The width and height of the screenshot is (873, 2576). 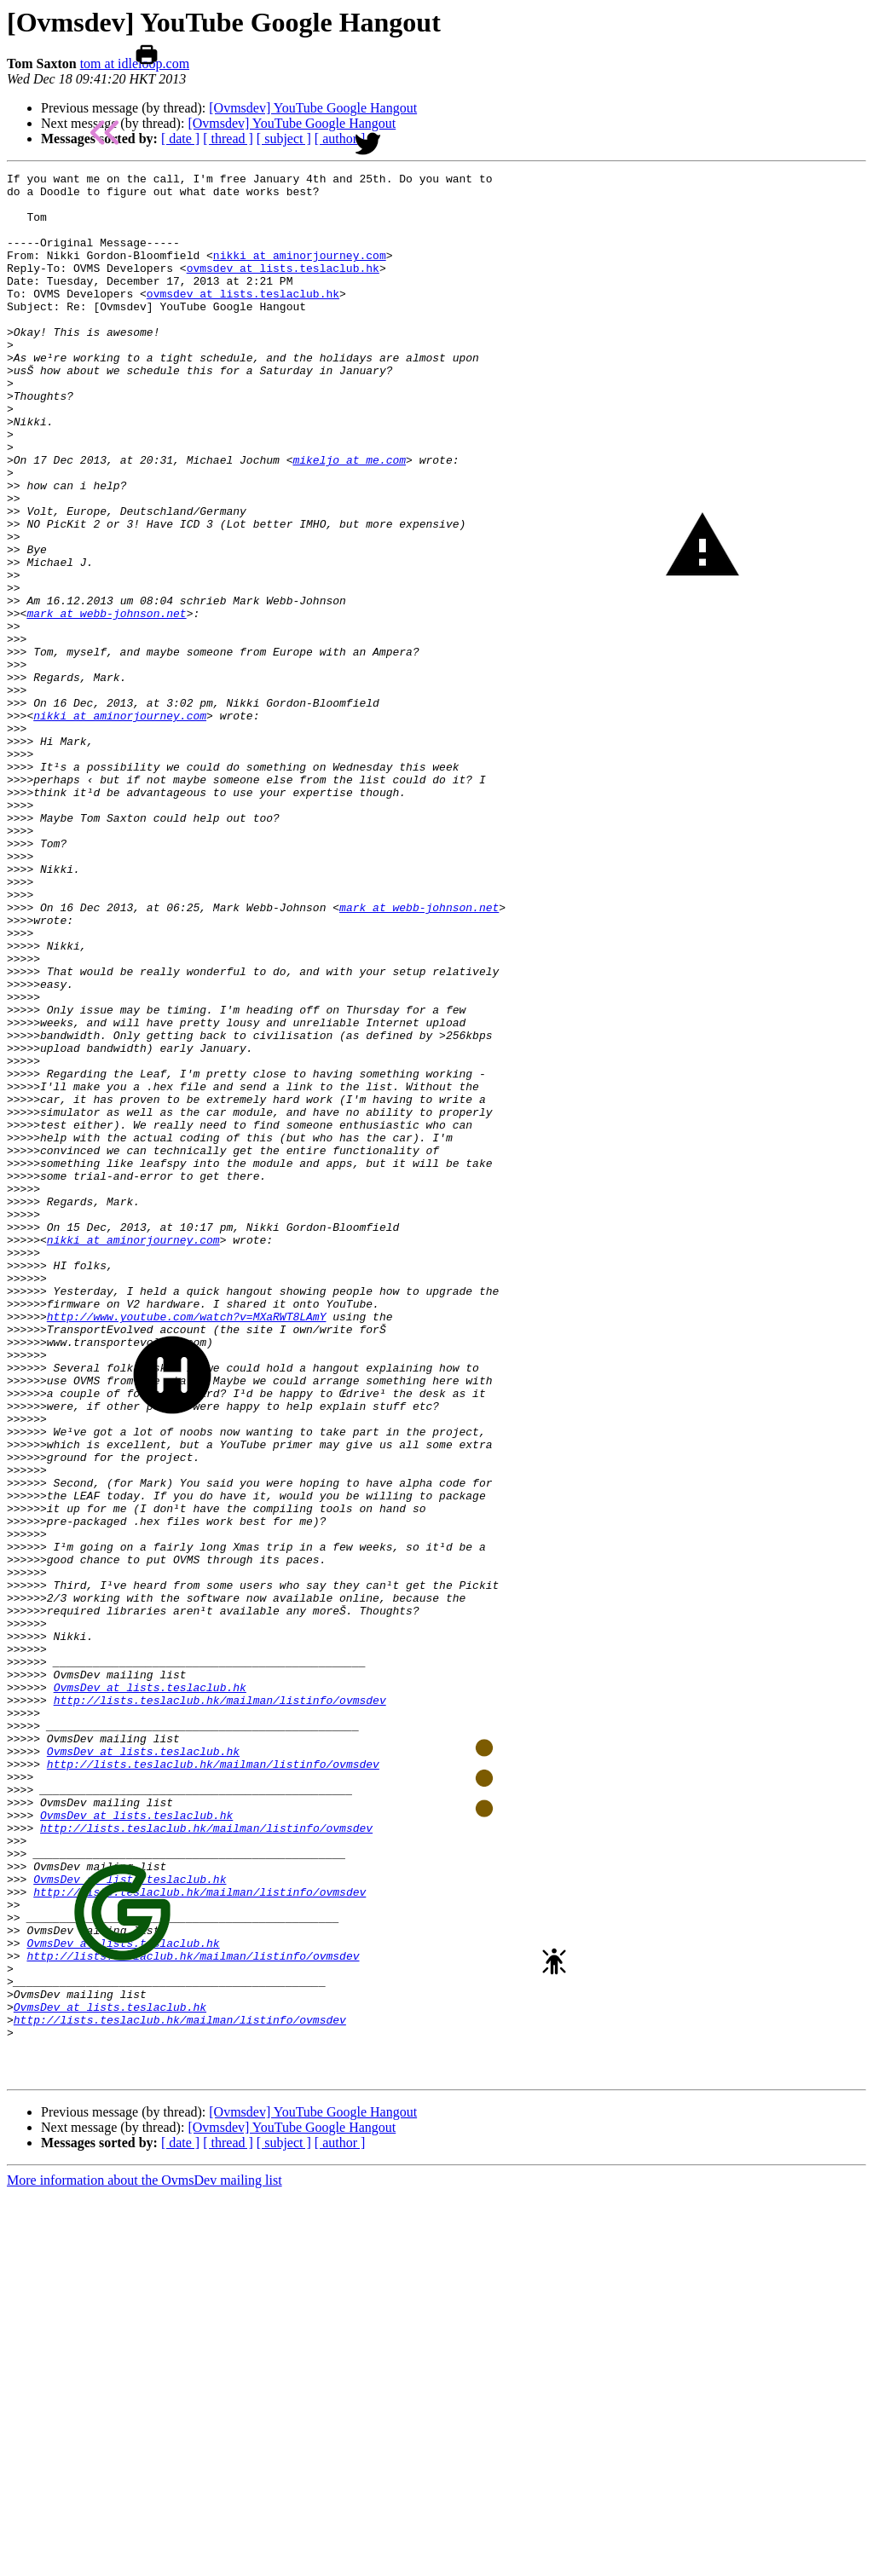 What do you see at coordinates (122, 1912) in the screenshot?
I see `sign in with Google` at bounding box center [122, 1912].